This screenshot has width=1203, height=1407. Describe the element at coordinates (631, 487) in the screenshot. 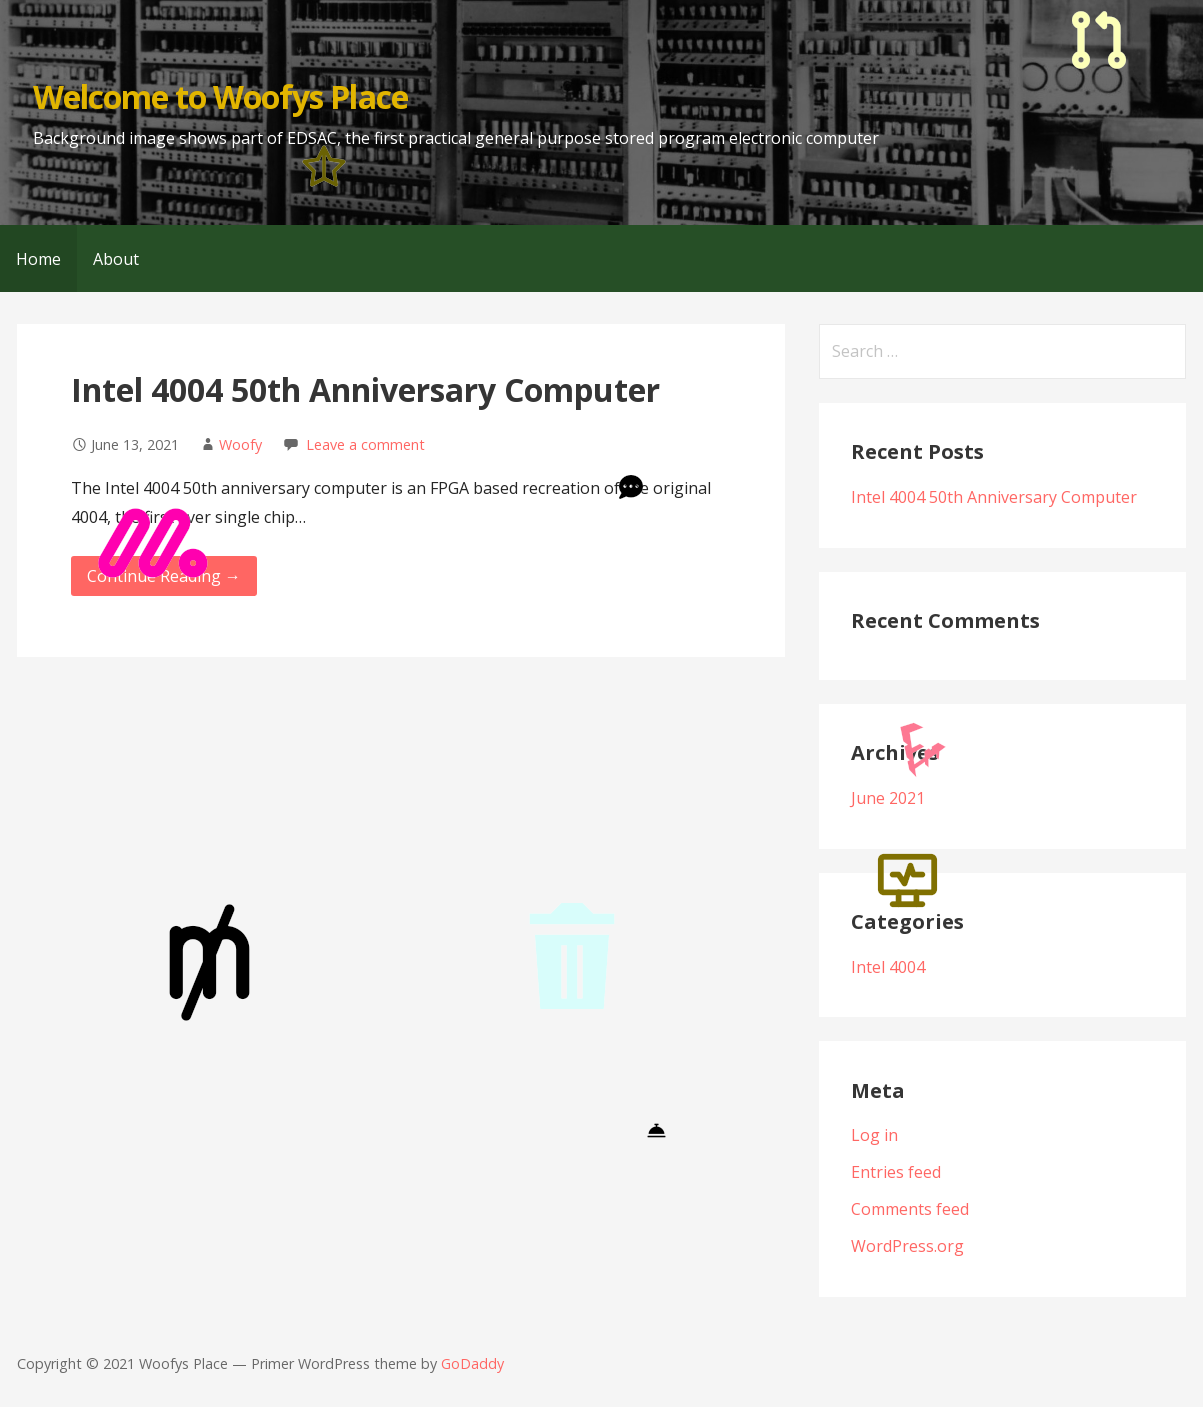

I see `open chat or messaging` at that location.